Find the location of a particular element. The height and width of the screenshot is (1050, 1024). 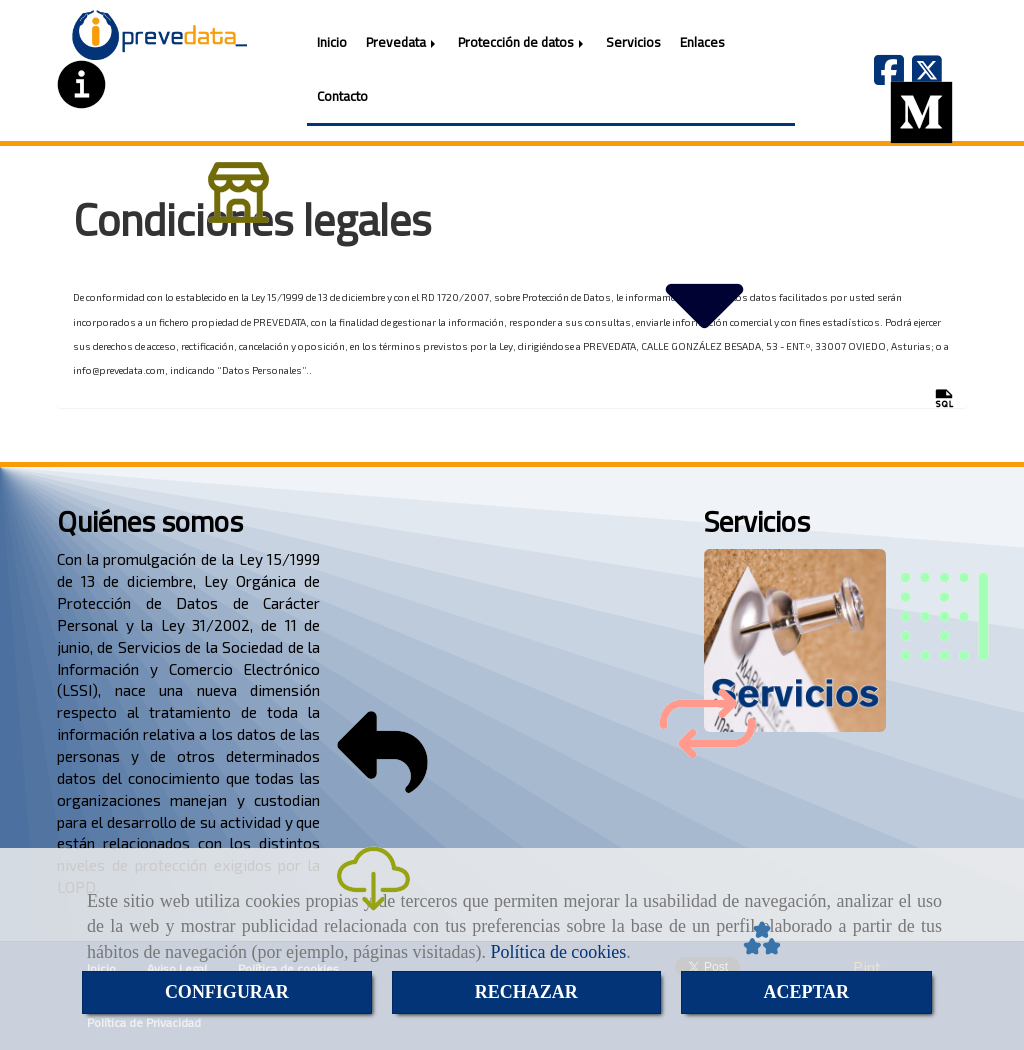

download file from cloud storage is located at coordinates (373, 878).